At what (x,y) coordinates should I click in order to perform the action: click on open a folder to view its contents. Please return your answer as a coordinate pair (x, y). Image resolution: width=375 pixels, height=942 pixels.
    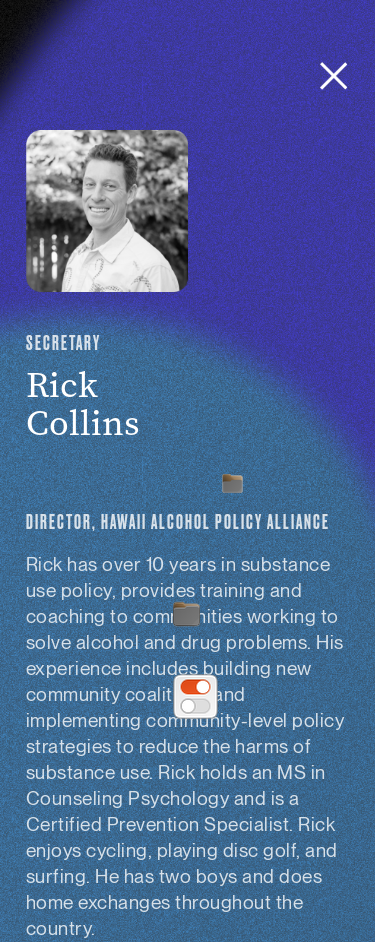
    Looking at the image, I should click on (186, 613).